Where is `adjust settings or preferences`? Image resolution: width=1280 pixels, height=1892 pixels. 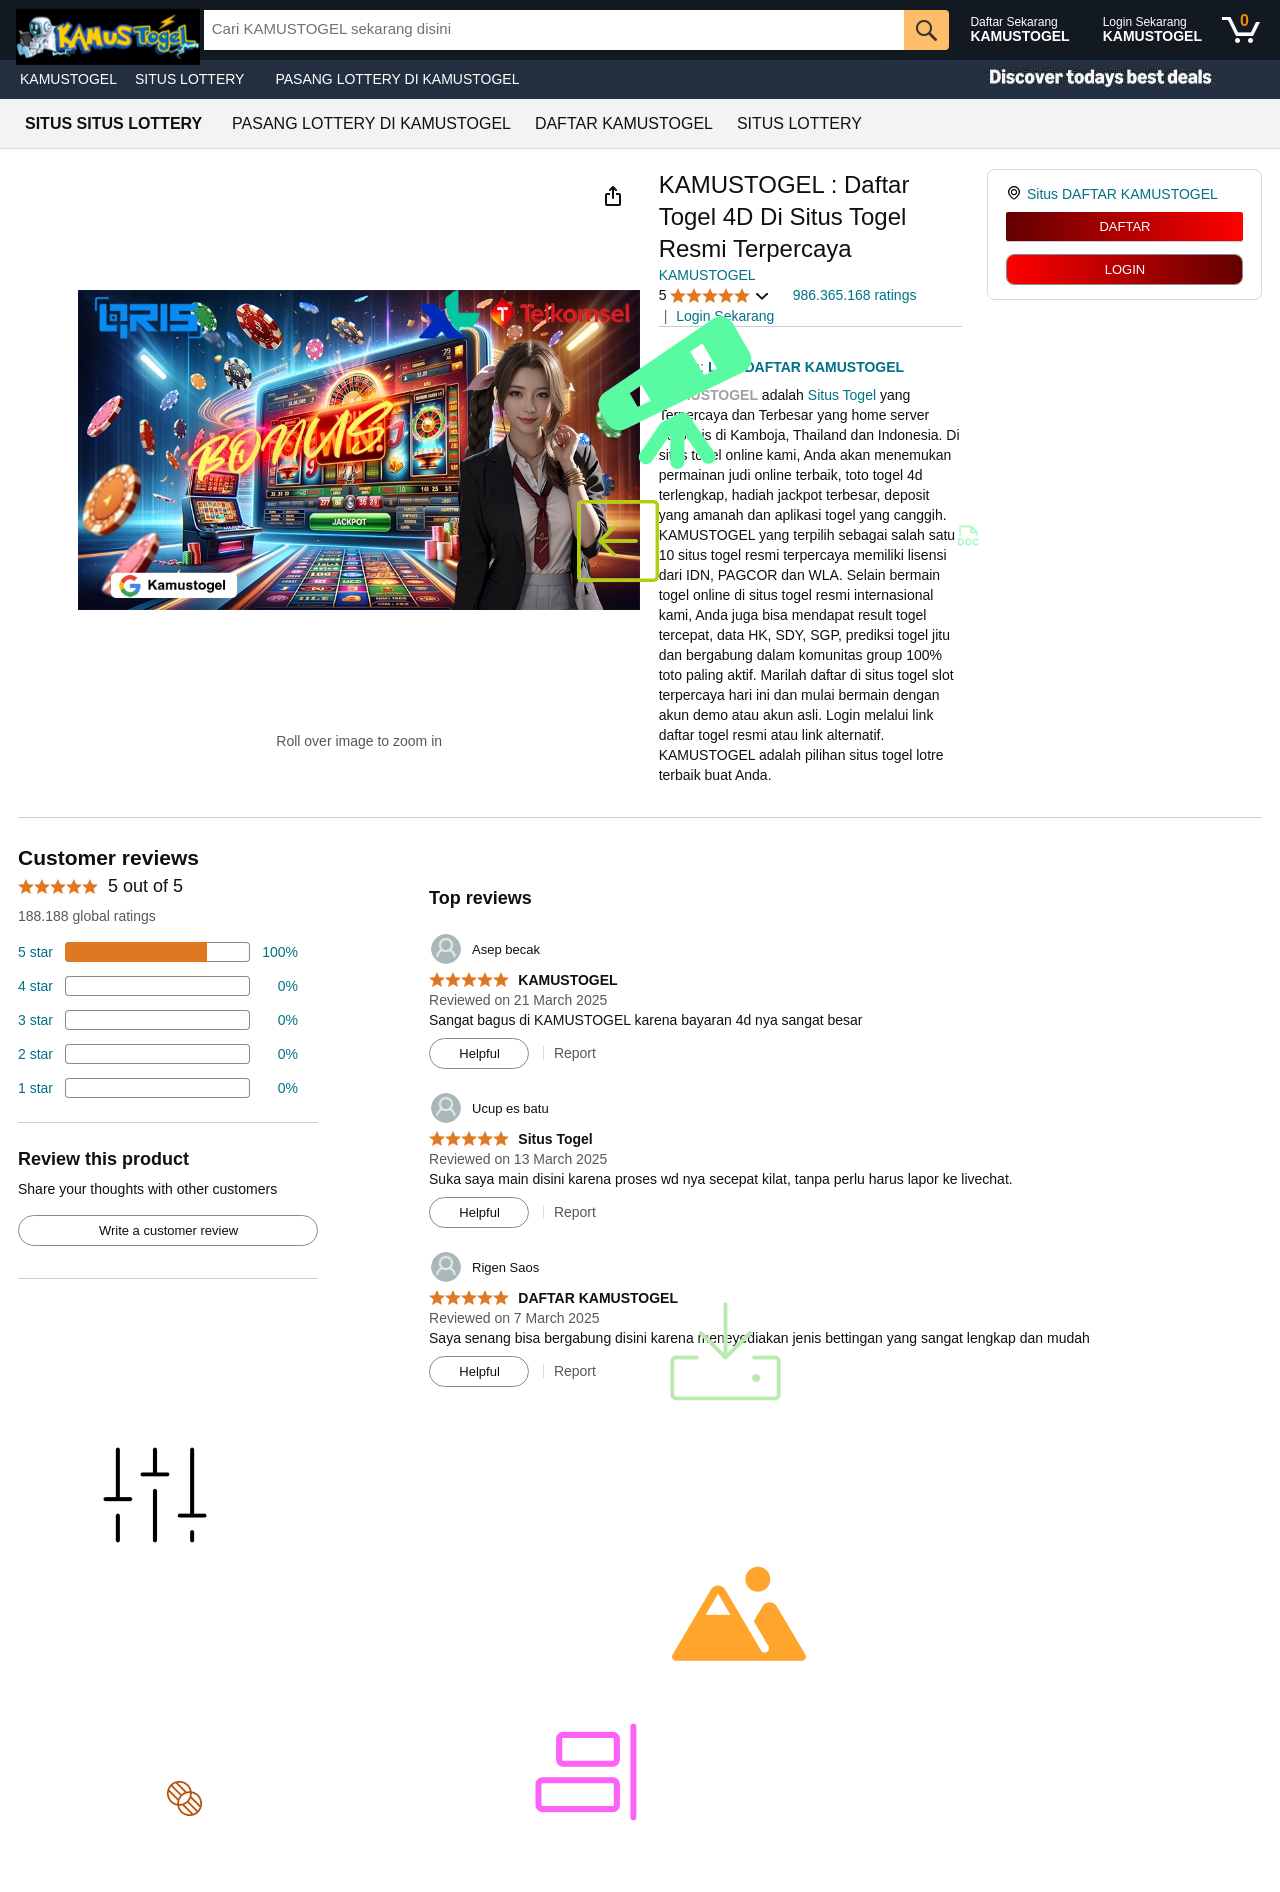
adjust settings or preferences is located at coordinates (155, 1495).